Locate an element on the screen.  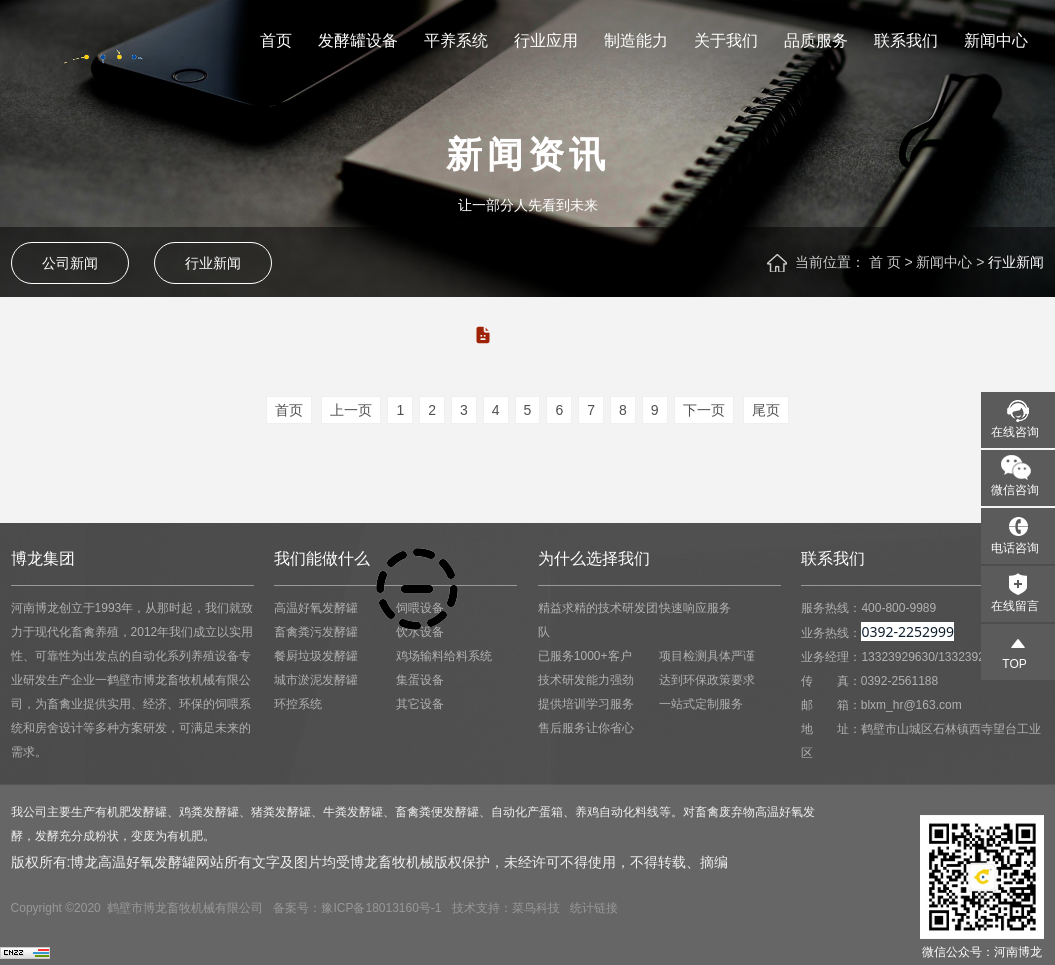
file with neutral or pending status is located at coordinates (483, 335).